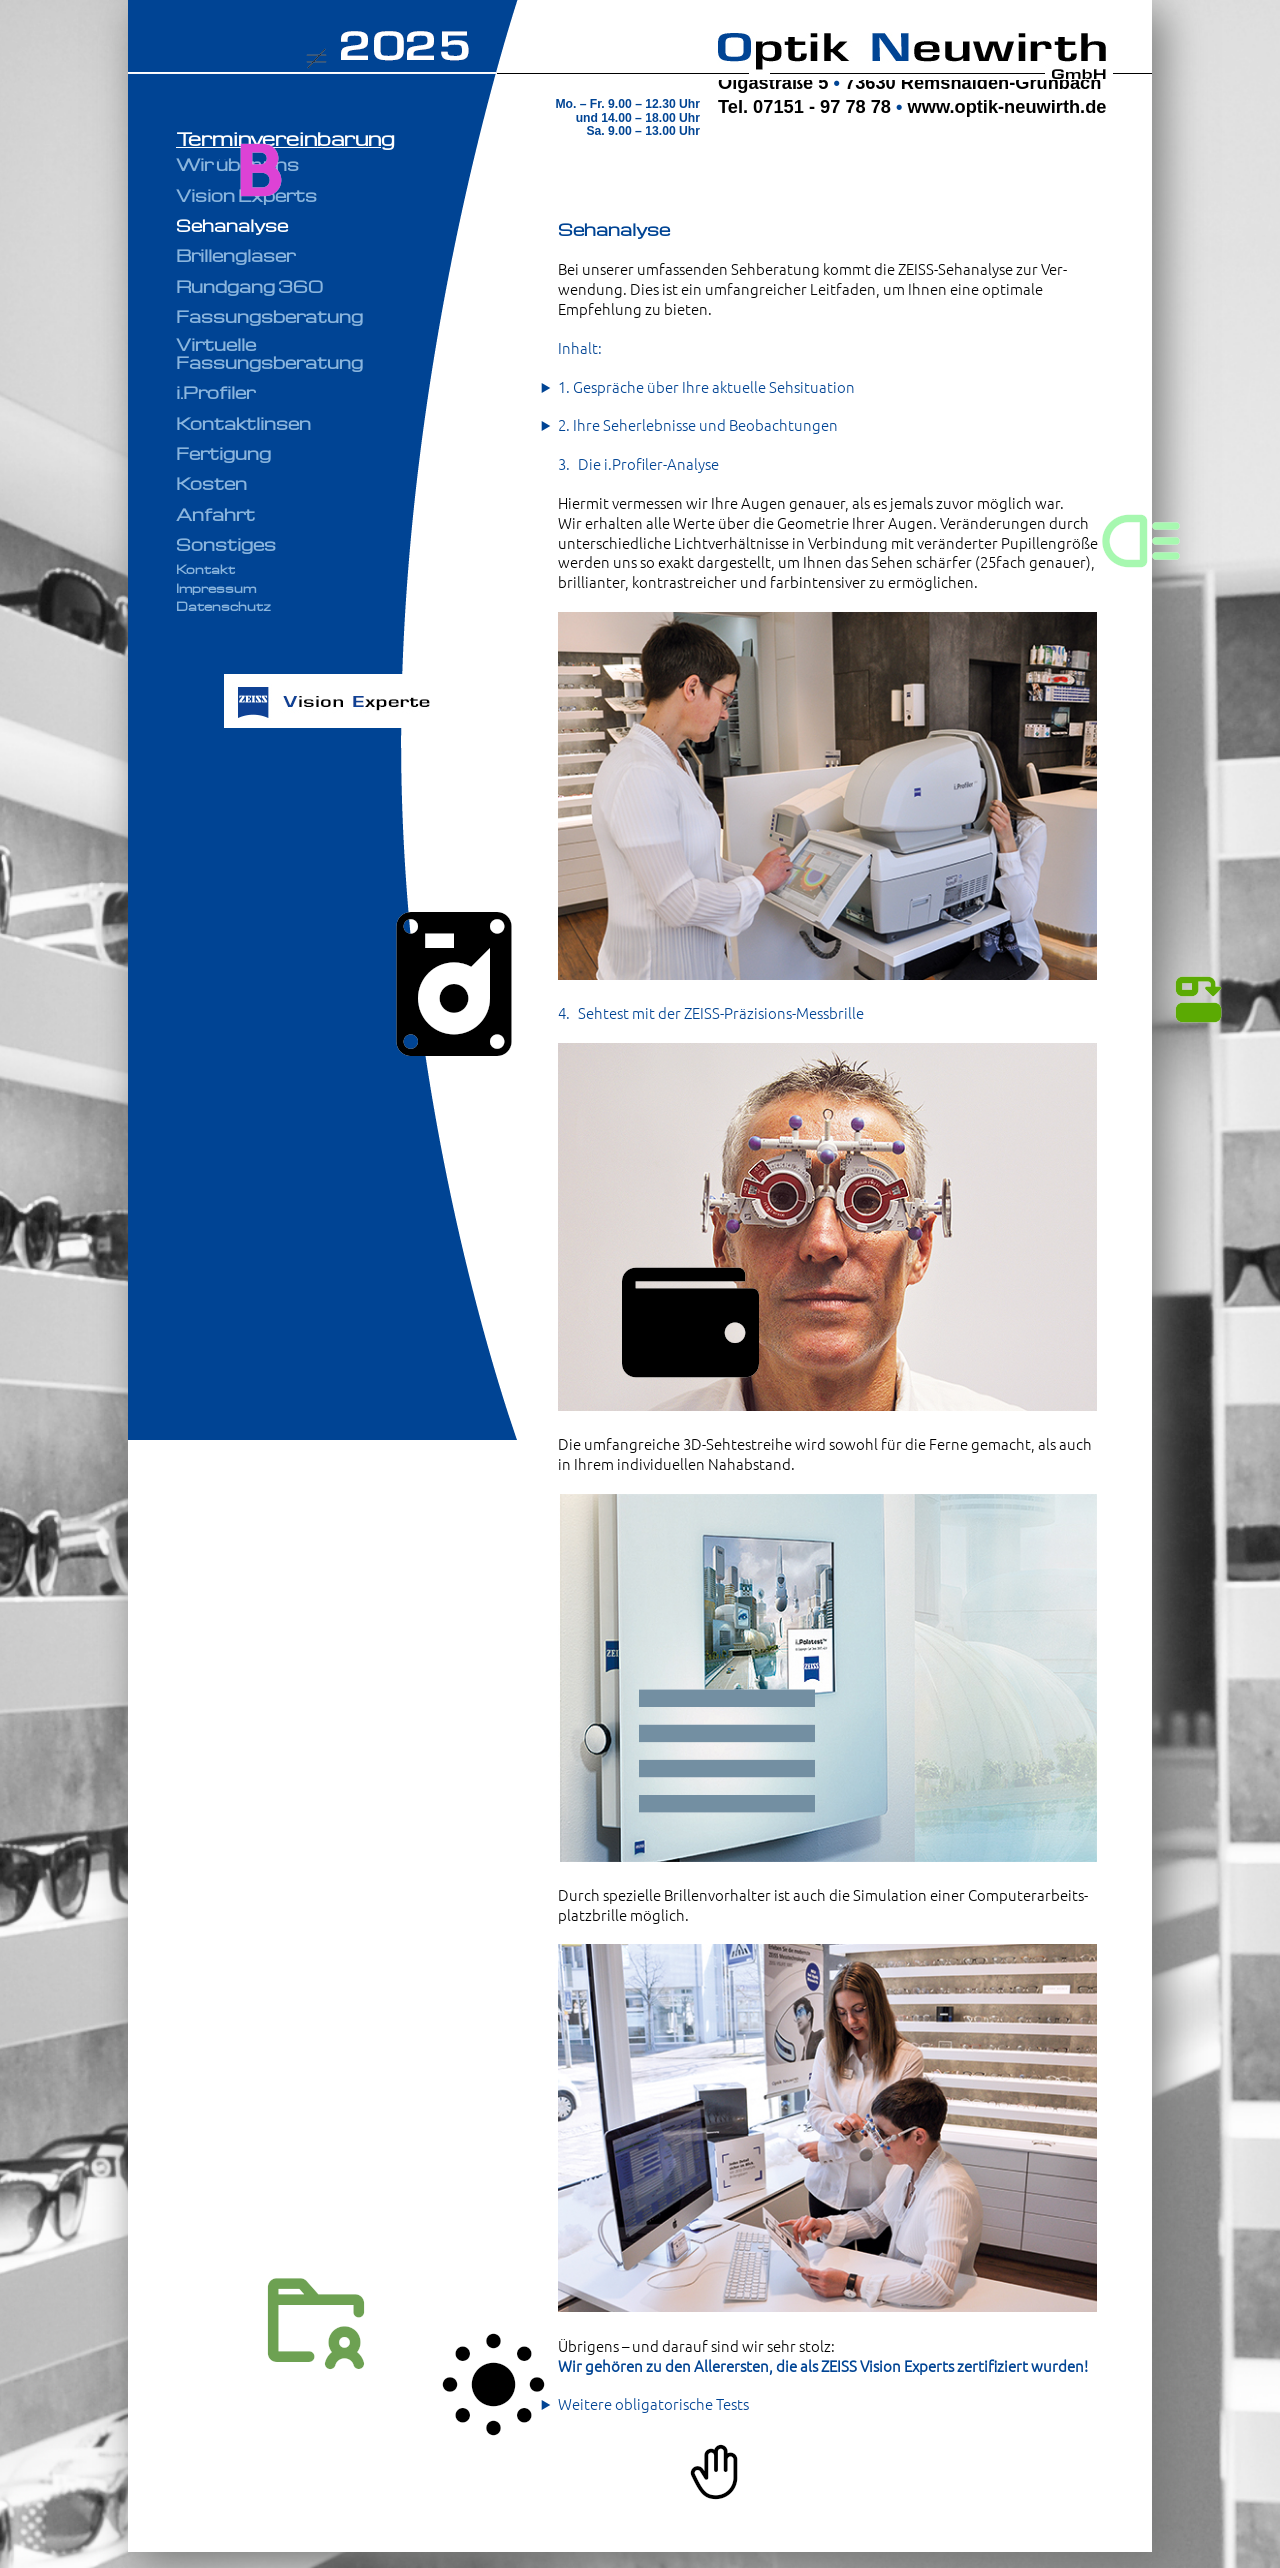  Describe the element at coordinates (454, 984) in the screenshot. I see `access storage or disk settings` at that location.